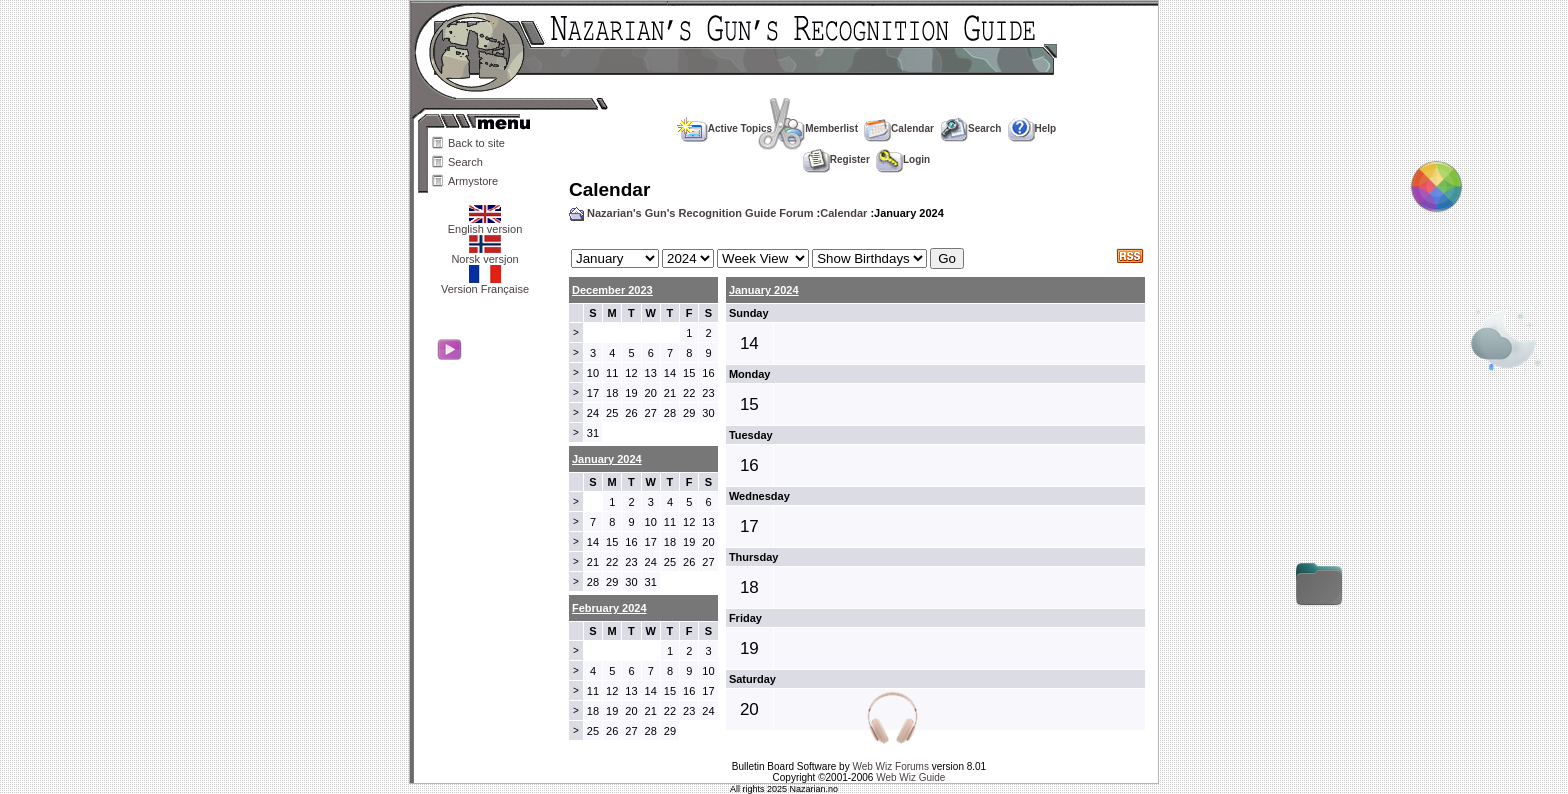  What do you see at coordinates (1436, 186) in the screenshot?
I see `access color and theme preferences` at bounding box center [1436, 186].